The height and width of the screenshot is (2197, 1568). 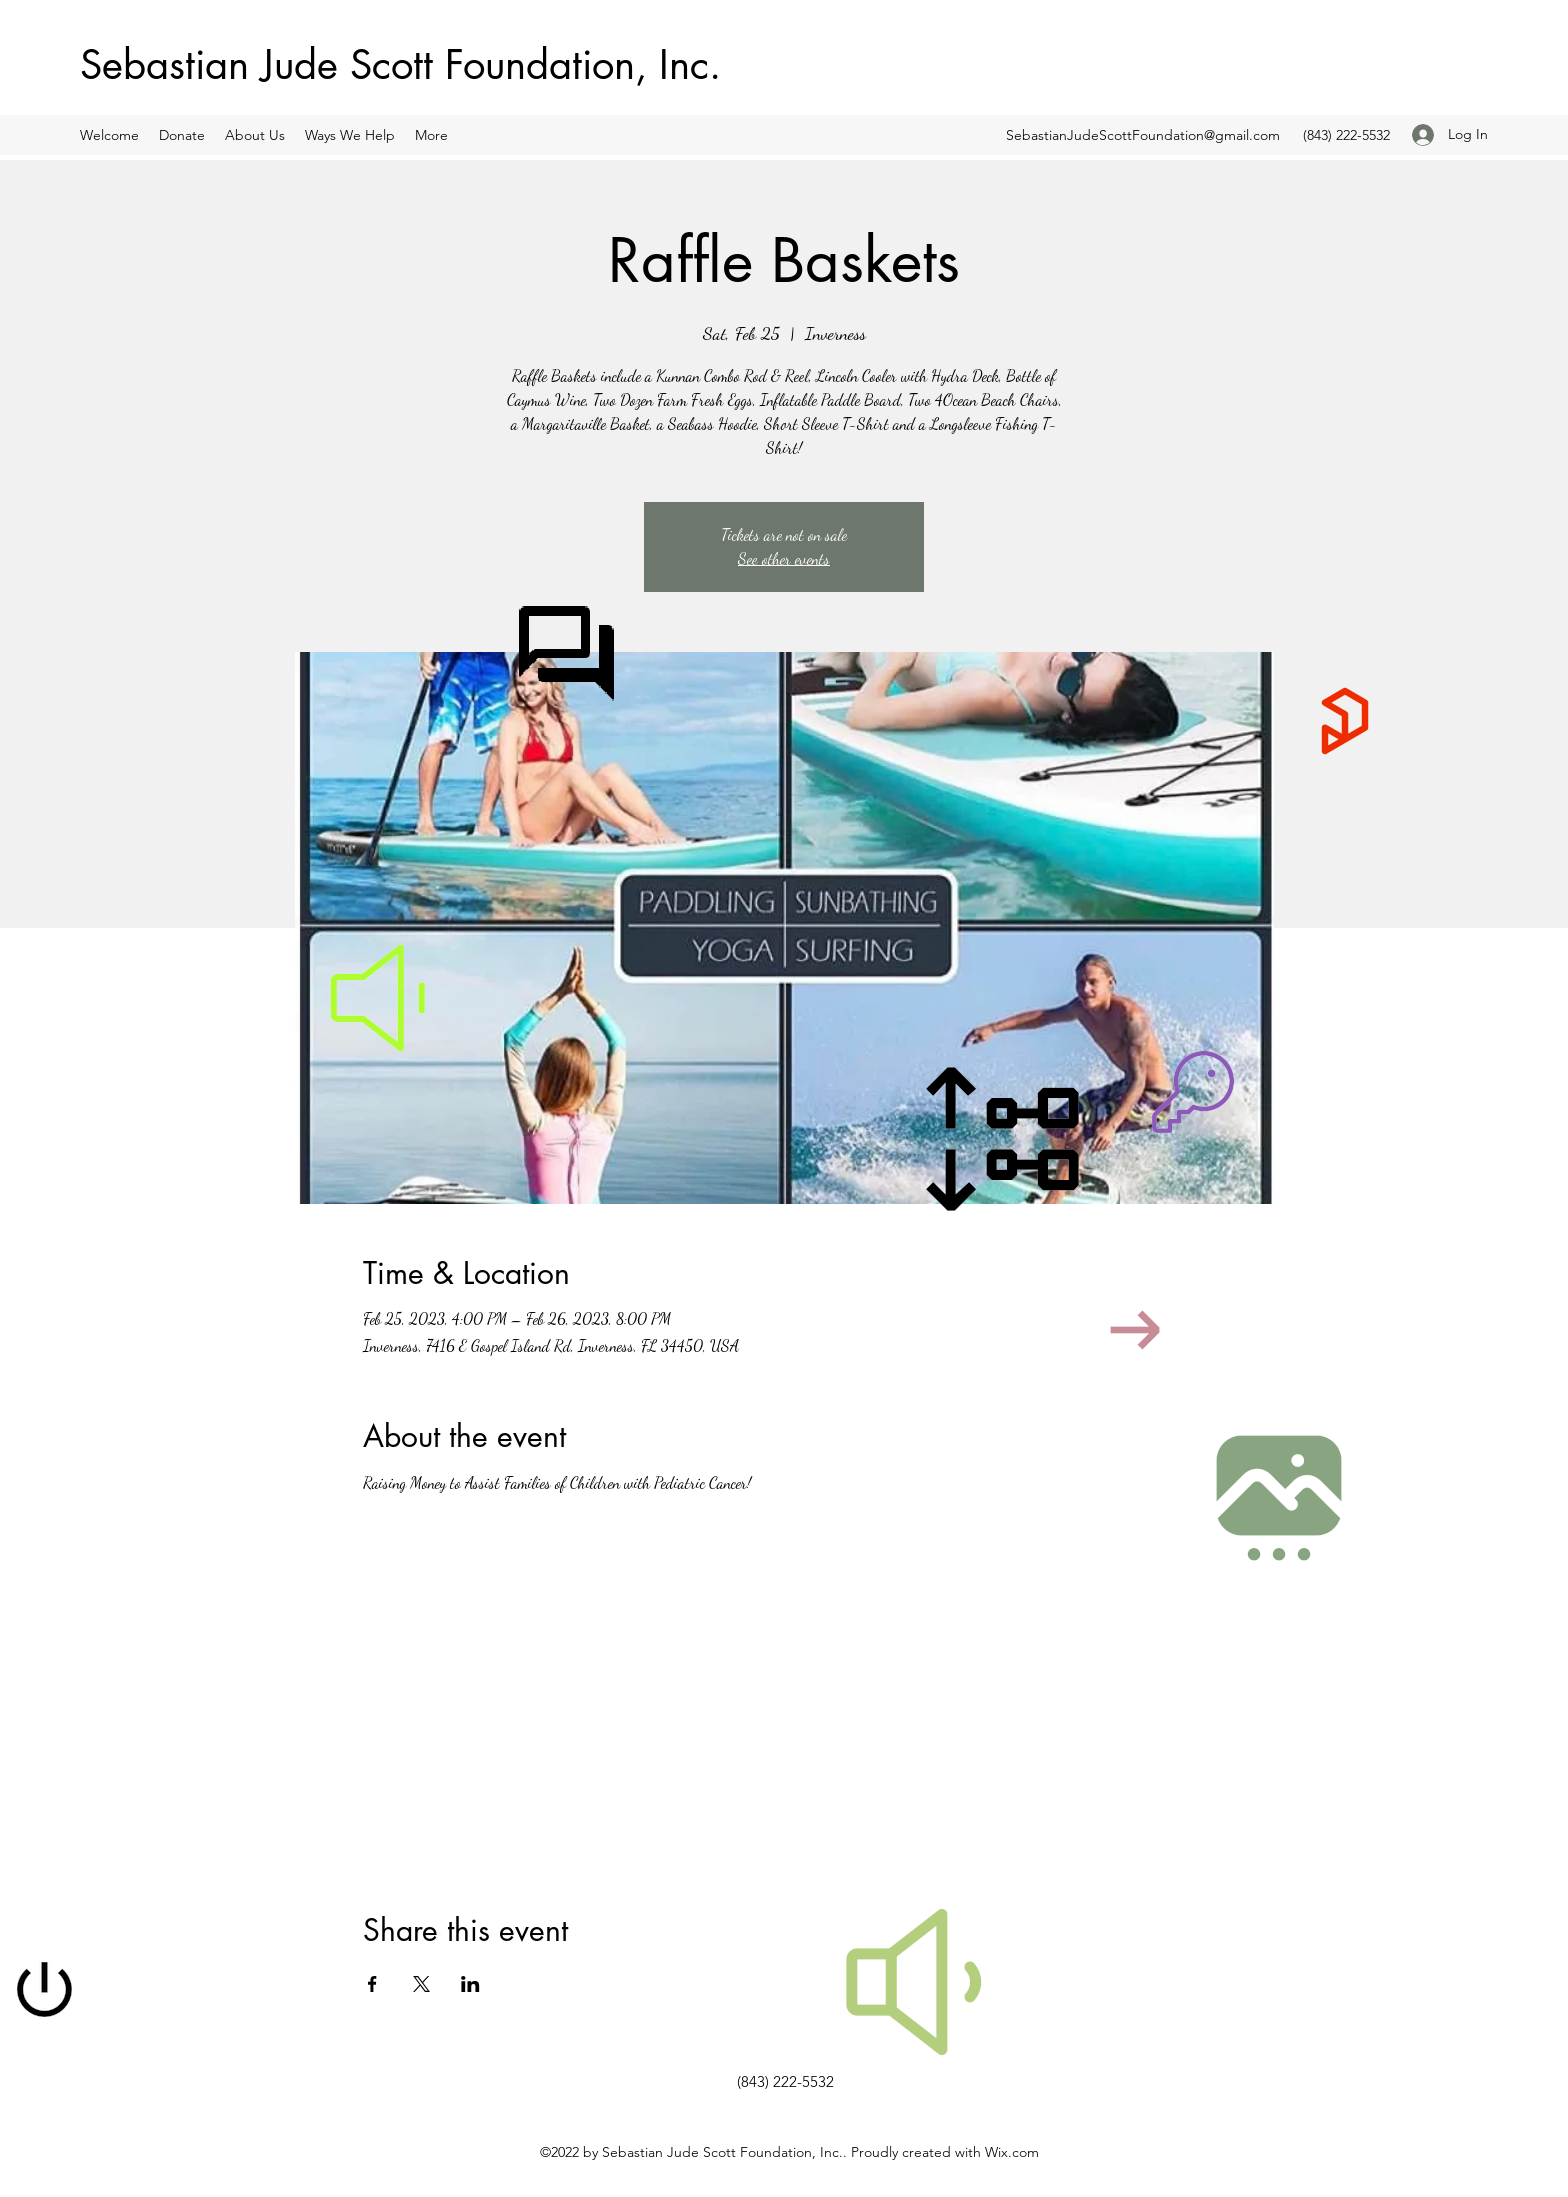 I want to click on open Printables 3D printing community, so click(x=1345, y=721).